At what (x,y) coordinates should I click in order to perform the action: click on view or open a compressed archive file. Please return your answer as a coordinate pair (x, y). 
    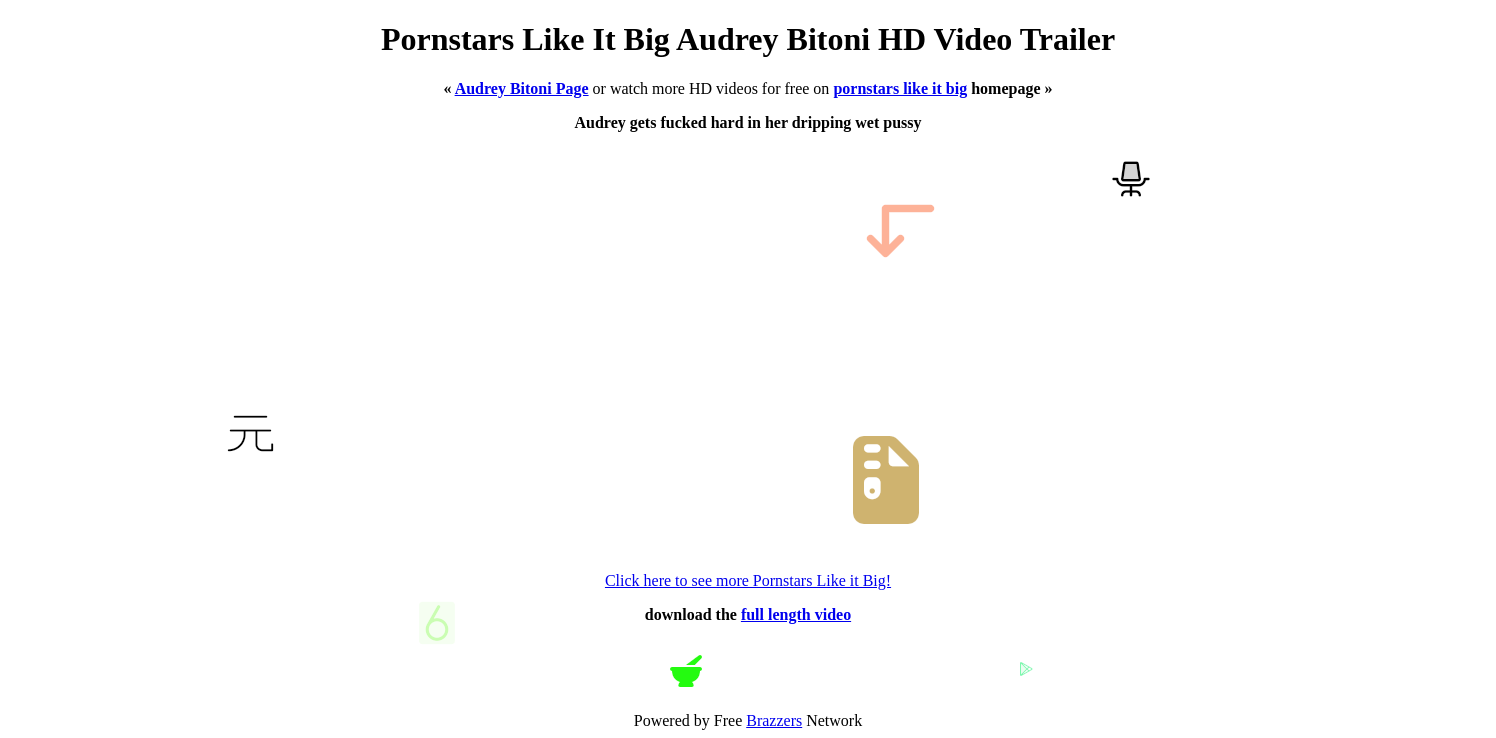
    Looking at the image, I should click on (886, 480).